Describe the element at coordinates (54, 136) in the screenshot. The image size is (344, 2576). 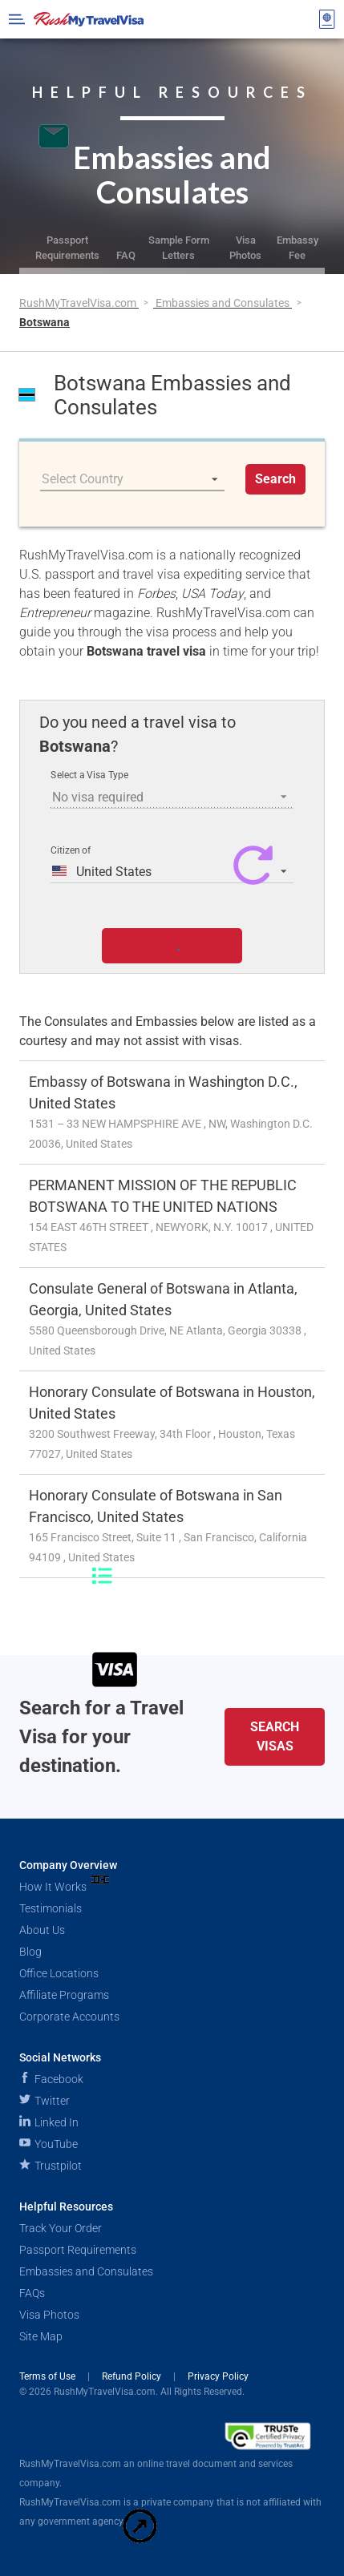
I see `open your email inbox` at that location.